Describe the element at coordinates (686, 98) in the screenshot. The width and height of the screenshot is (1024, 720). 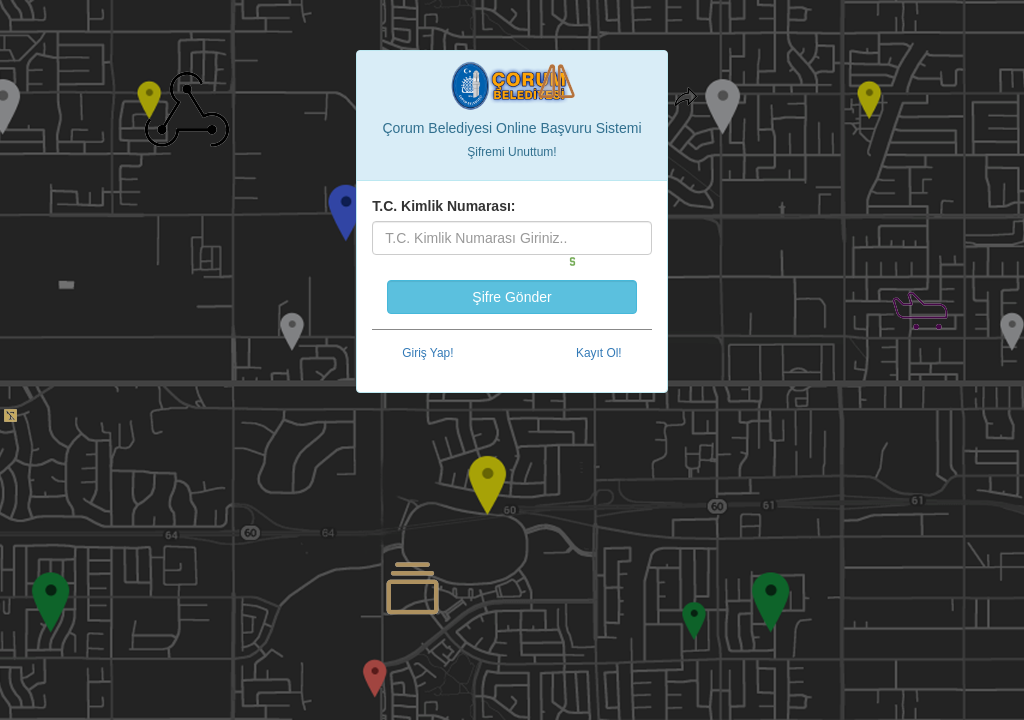
I see `share this content` at that location.